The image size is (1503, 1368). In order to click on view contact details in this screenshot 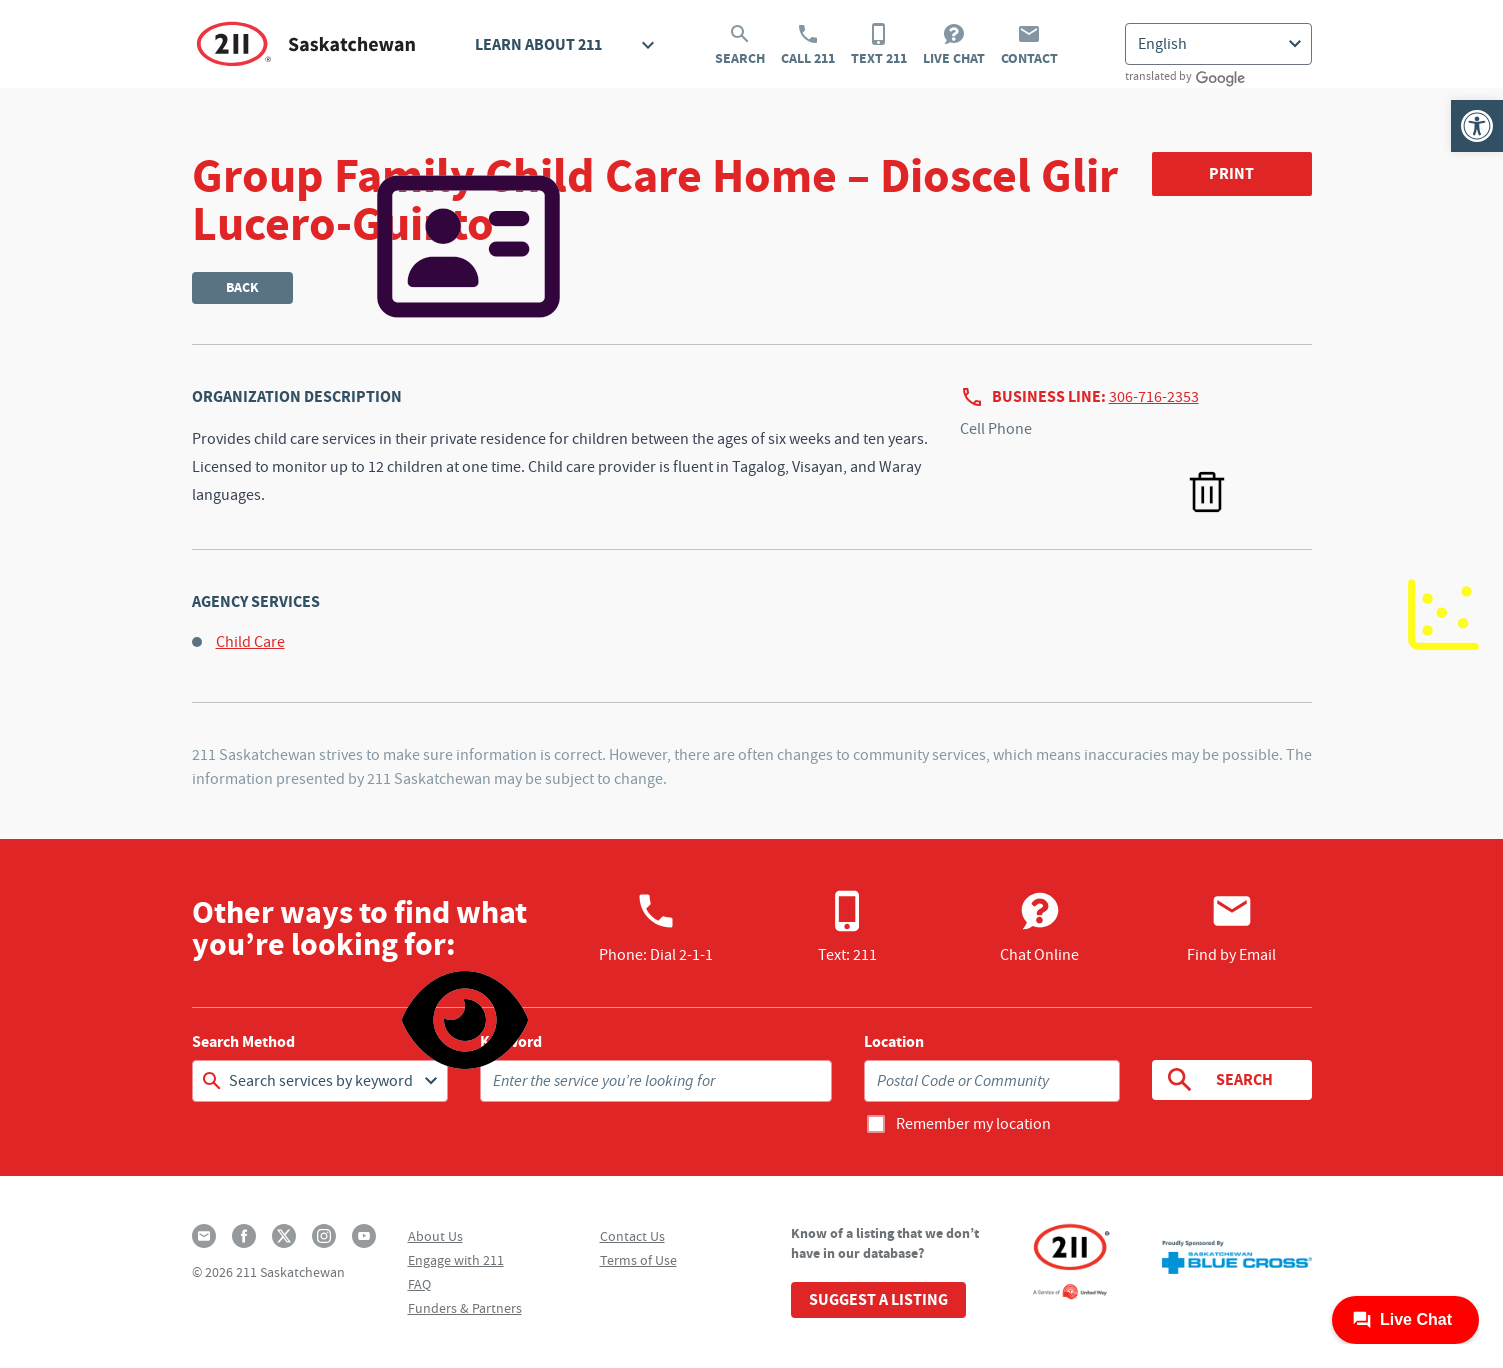, I will do `click(468, 246)`.